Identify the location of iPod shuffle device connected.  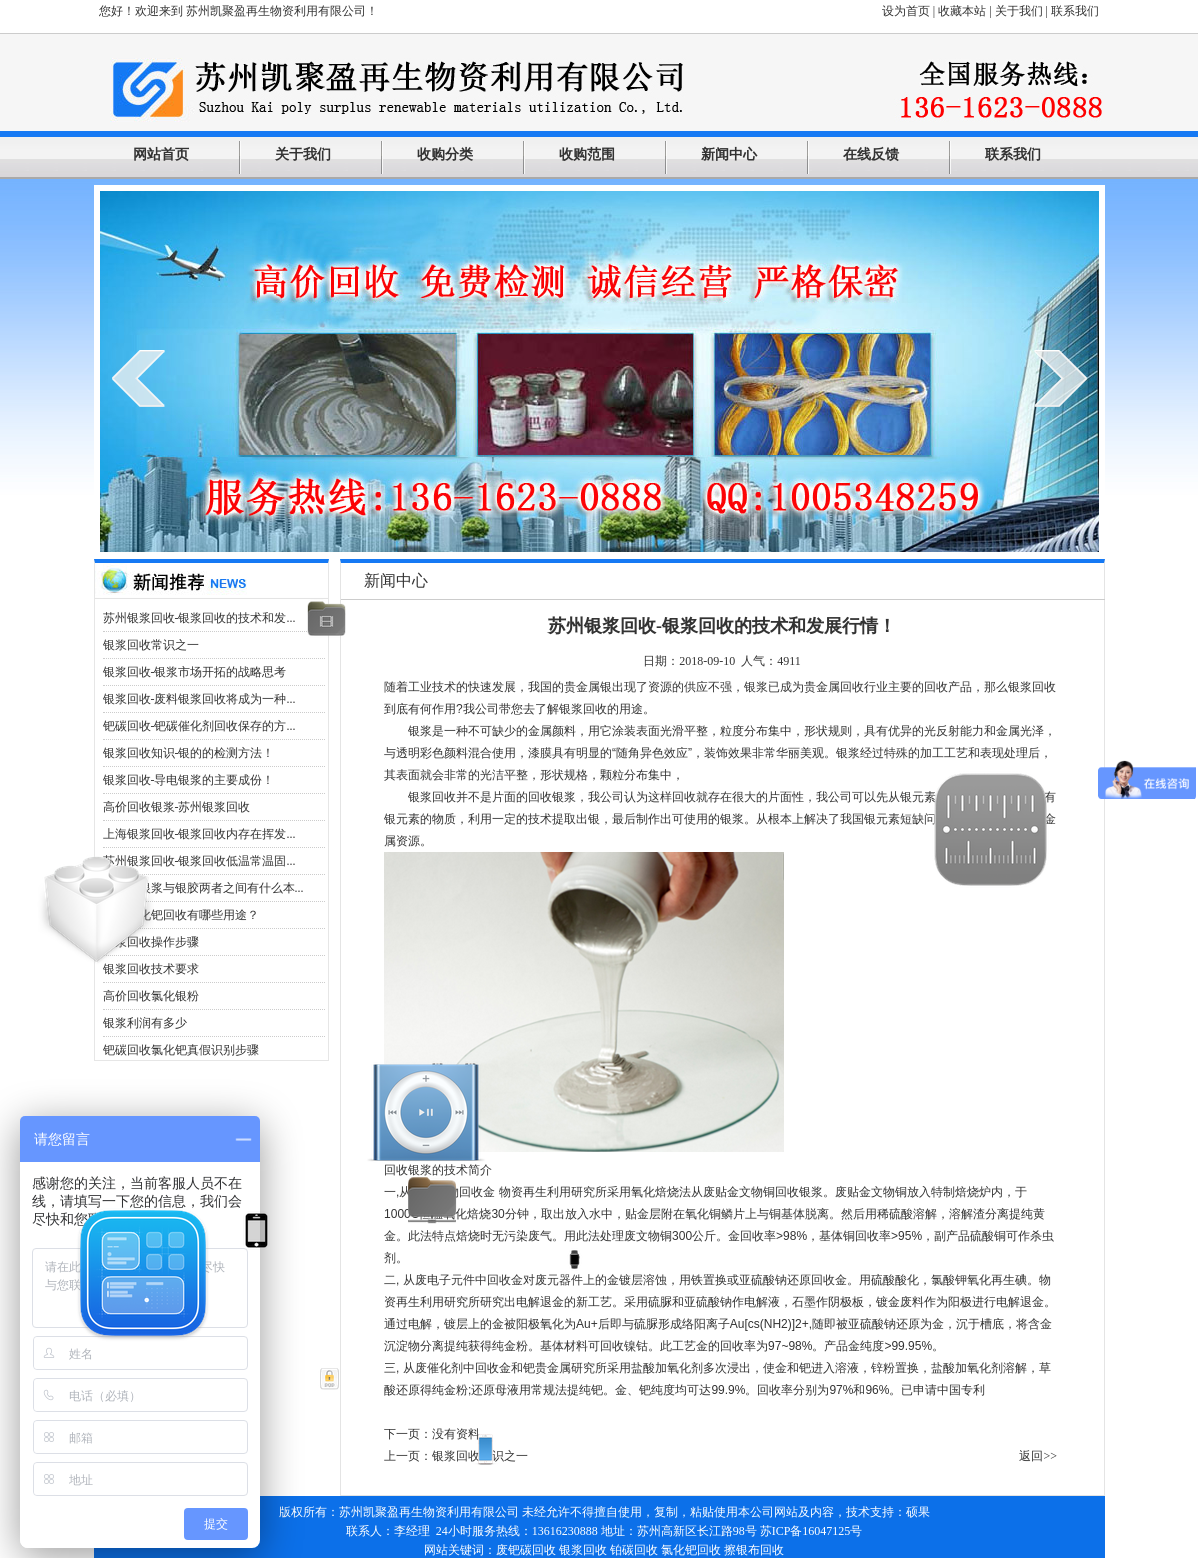
(426, 1112).